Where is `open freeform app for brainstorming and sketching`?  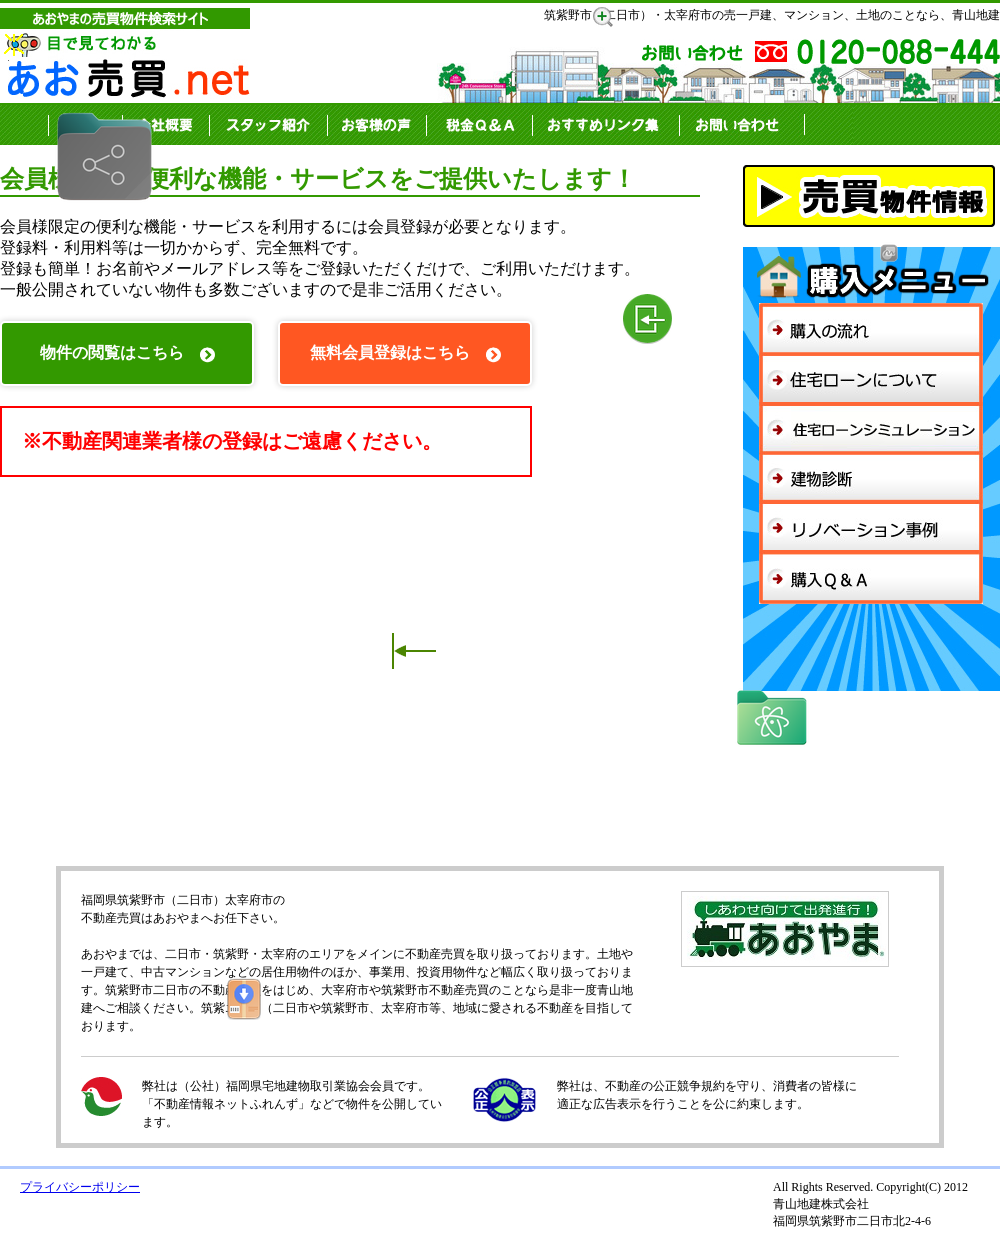 open freeform app for brainstorming and sketching is located at coordinates (889, 253).